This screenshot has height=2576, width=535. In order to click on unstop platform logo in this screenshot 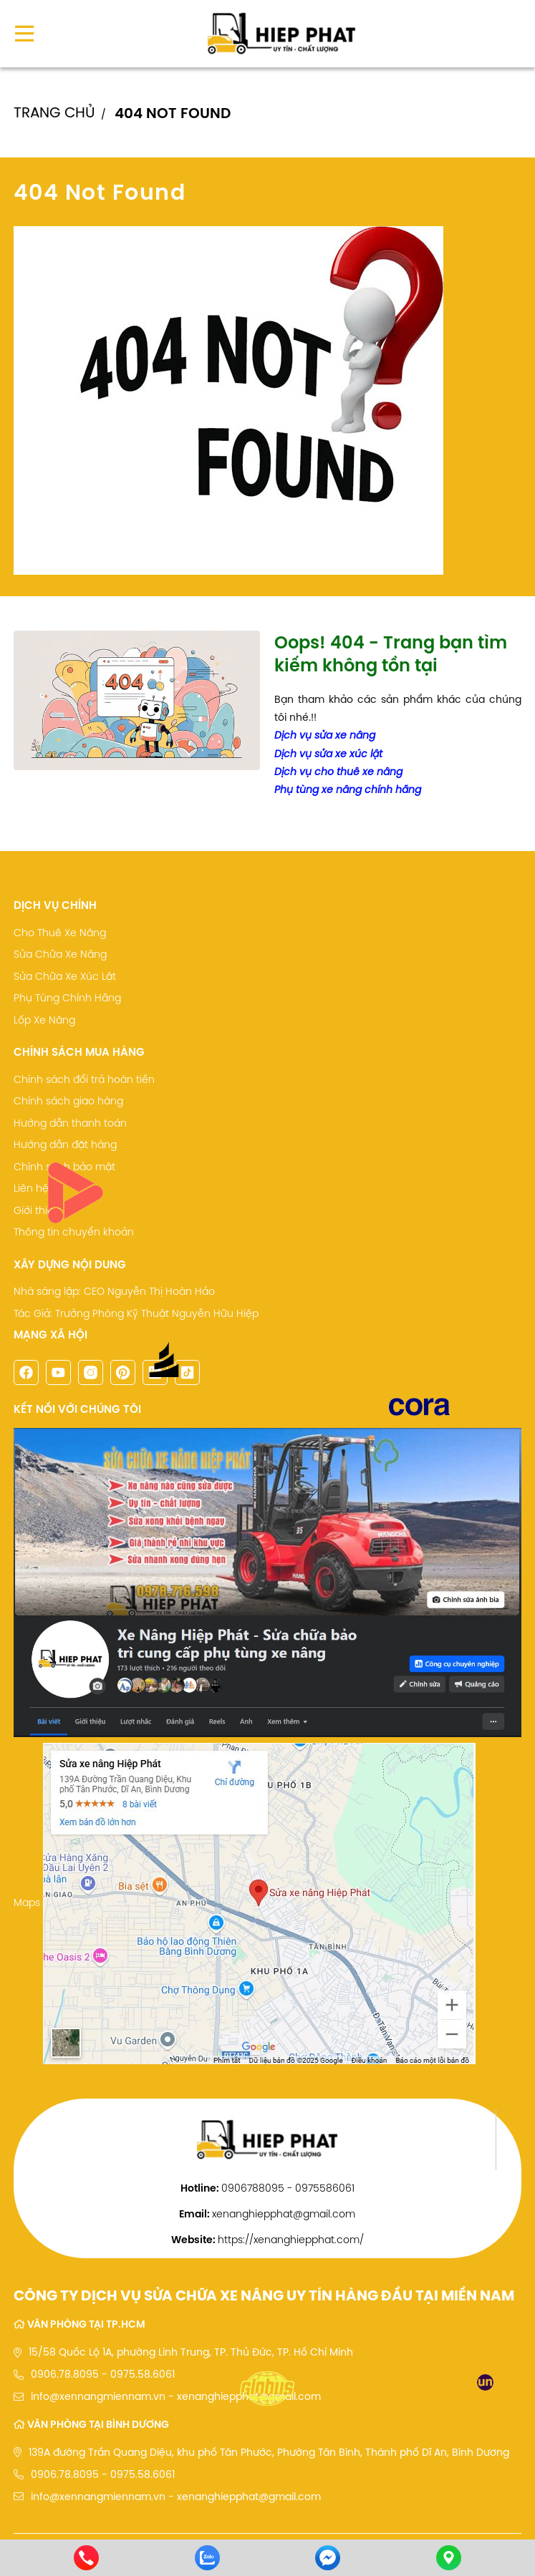, I will do `click(485, 2382)`.